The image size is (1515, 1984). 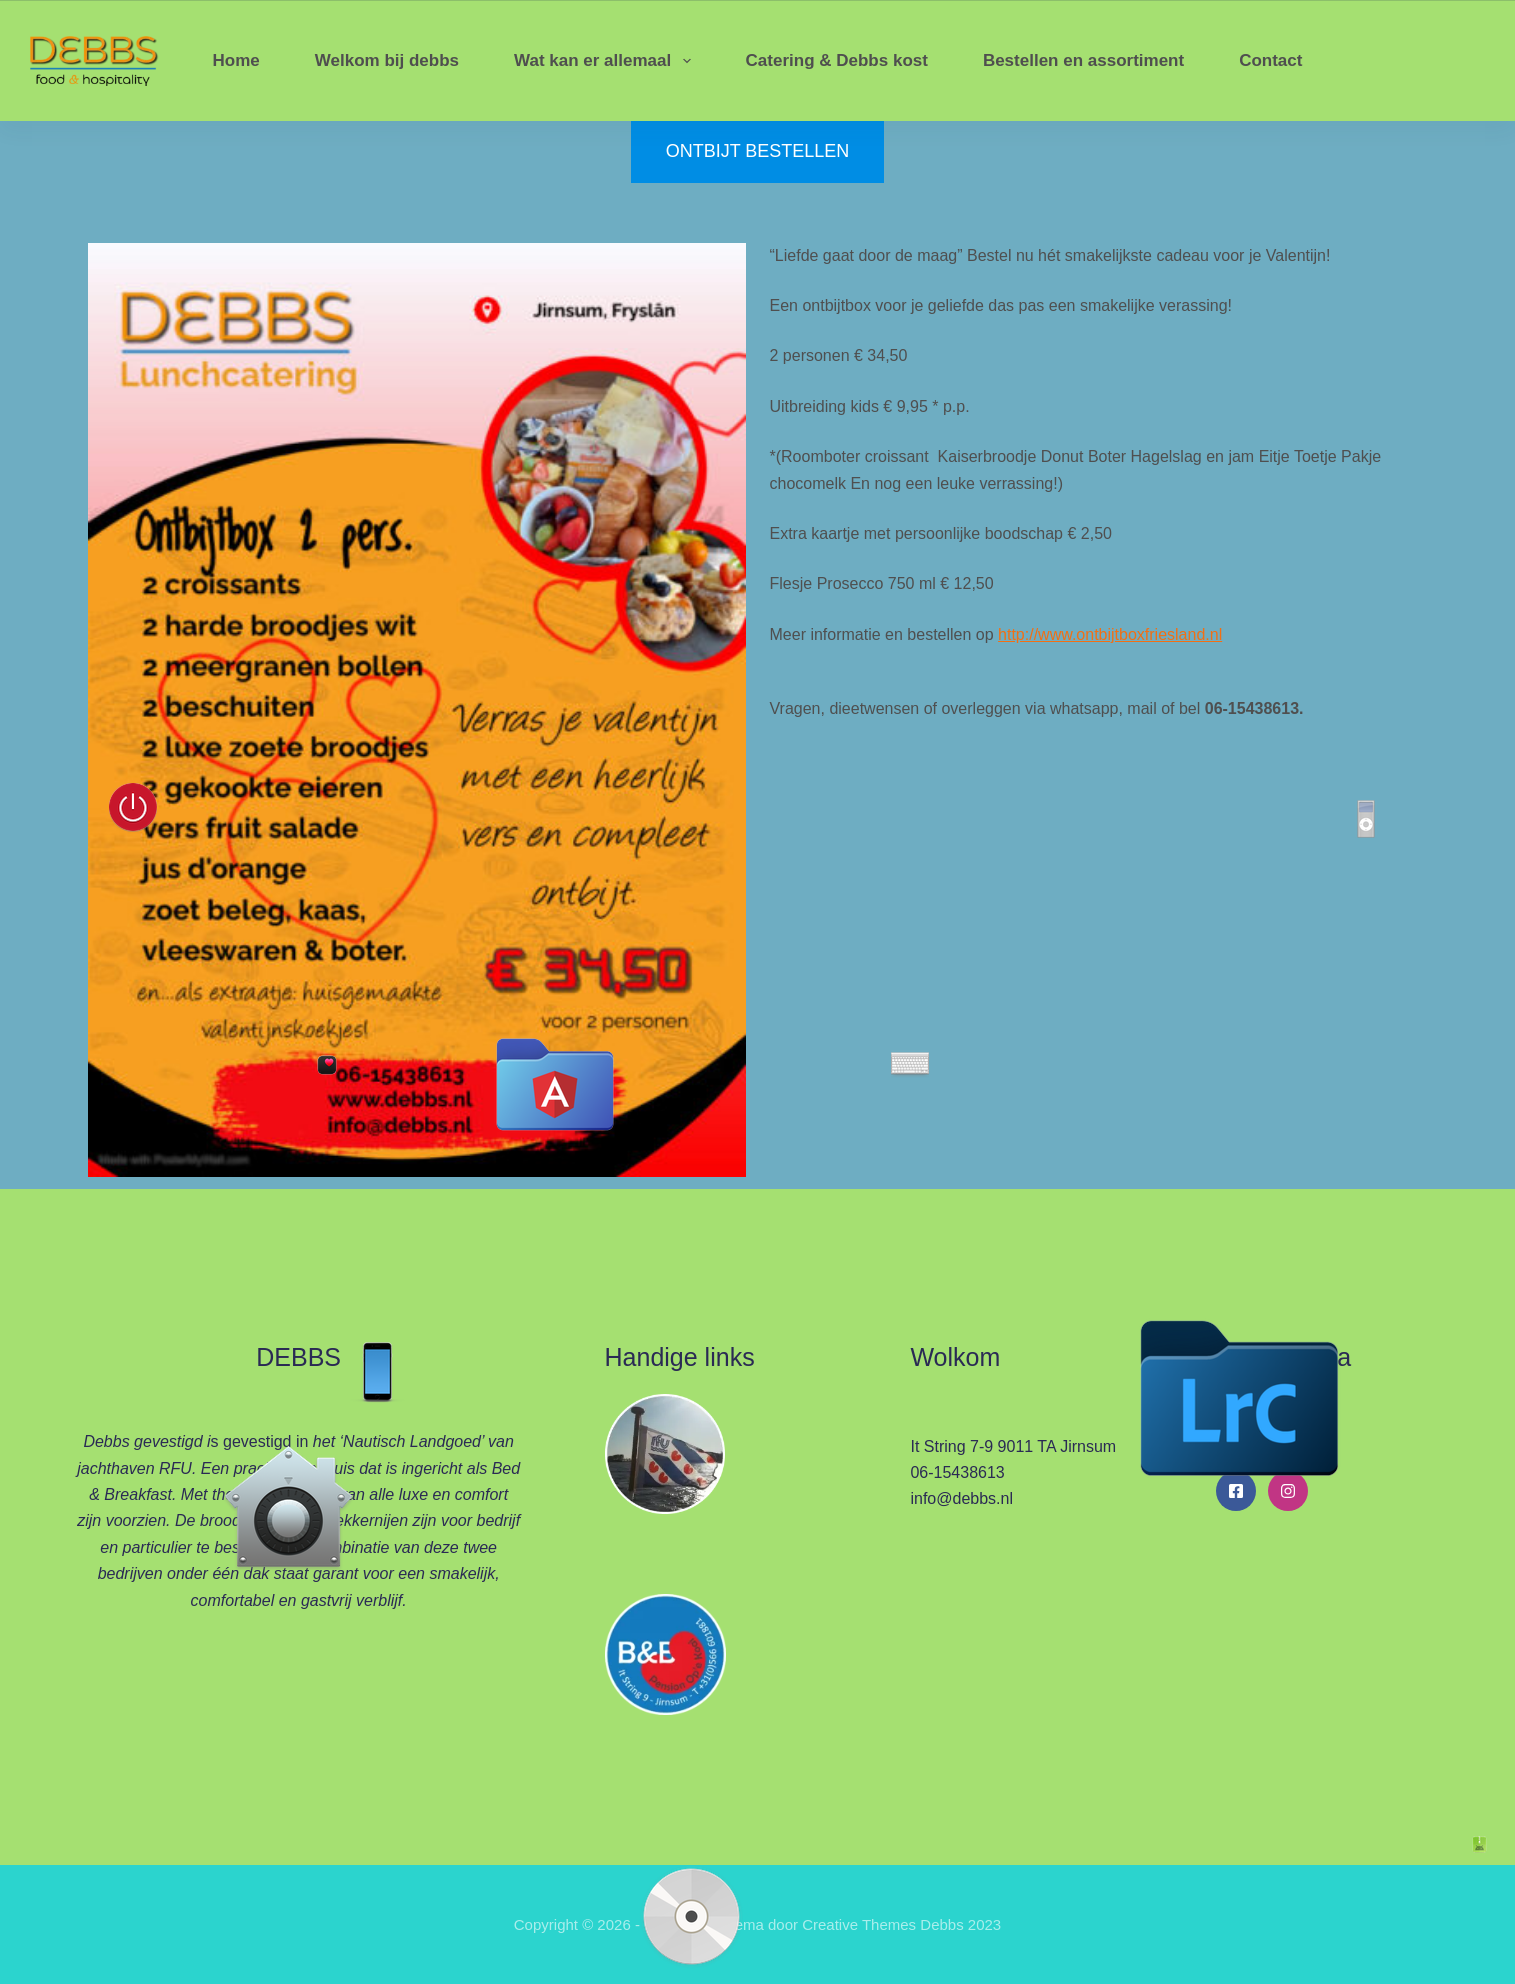 I want to click on open adobe lightroom classic project folder, so click(x=1238, y=1403).